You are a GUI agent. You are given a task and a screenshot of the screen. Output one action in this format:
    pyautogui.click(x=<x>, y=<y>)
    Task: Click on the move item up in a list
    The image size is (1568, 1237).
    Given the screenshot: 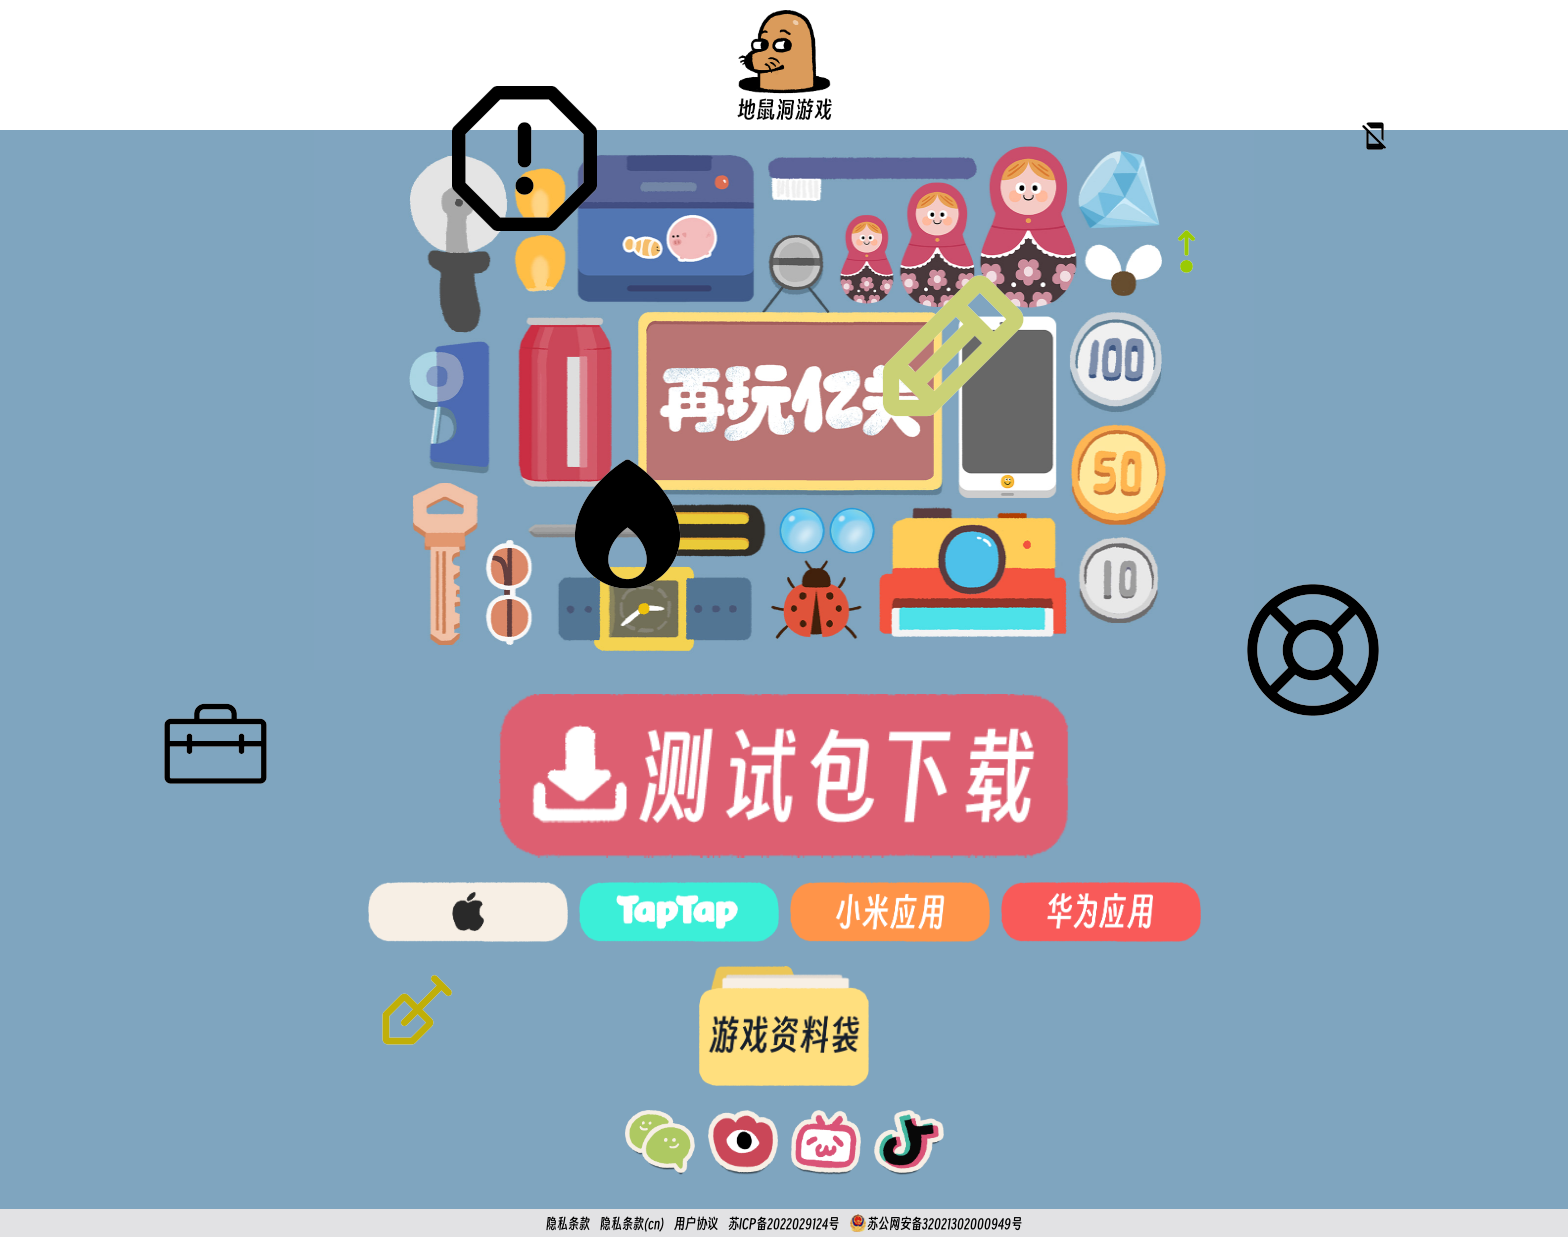 What is the action you would take?
    pyautogui.click(x=1186, y=251)
    